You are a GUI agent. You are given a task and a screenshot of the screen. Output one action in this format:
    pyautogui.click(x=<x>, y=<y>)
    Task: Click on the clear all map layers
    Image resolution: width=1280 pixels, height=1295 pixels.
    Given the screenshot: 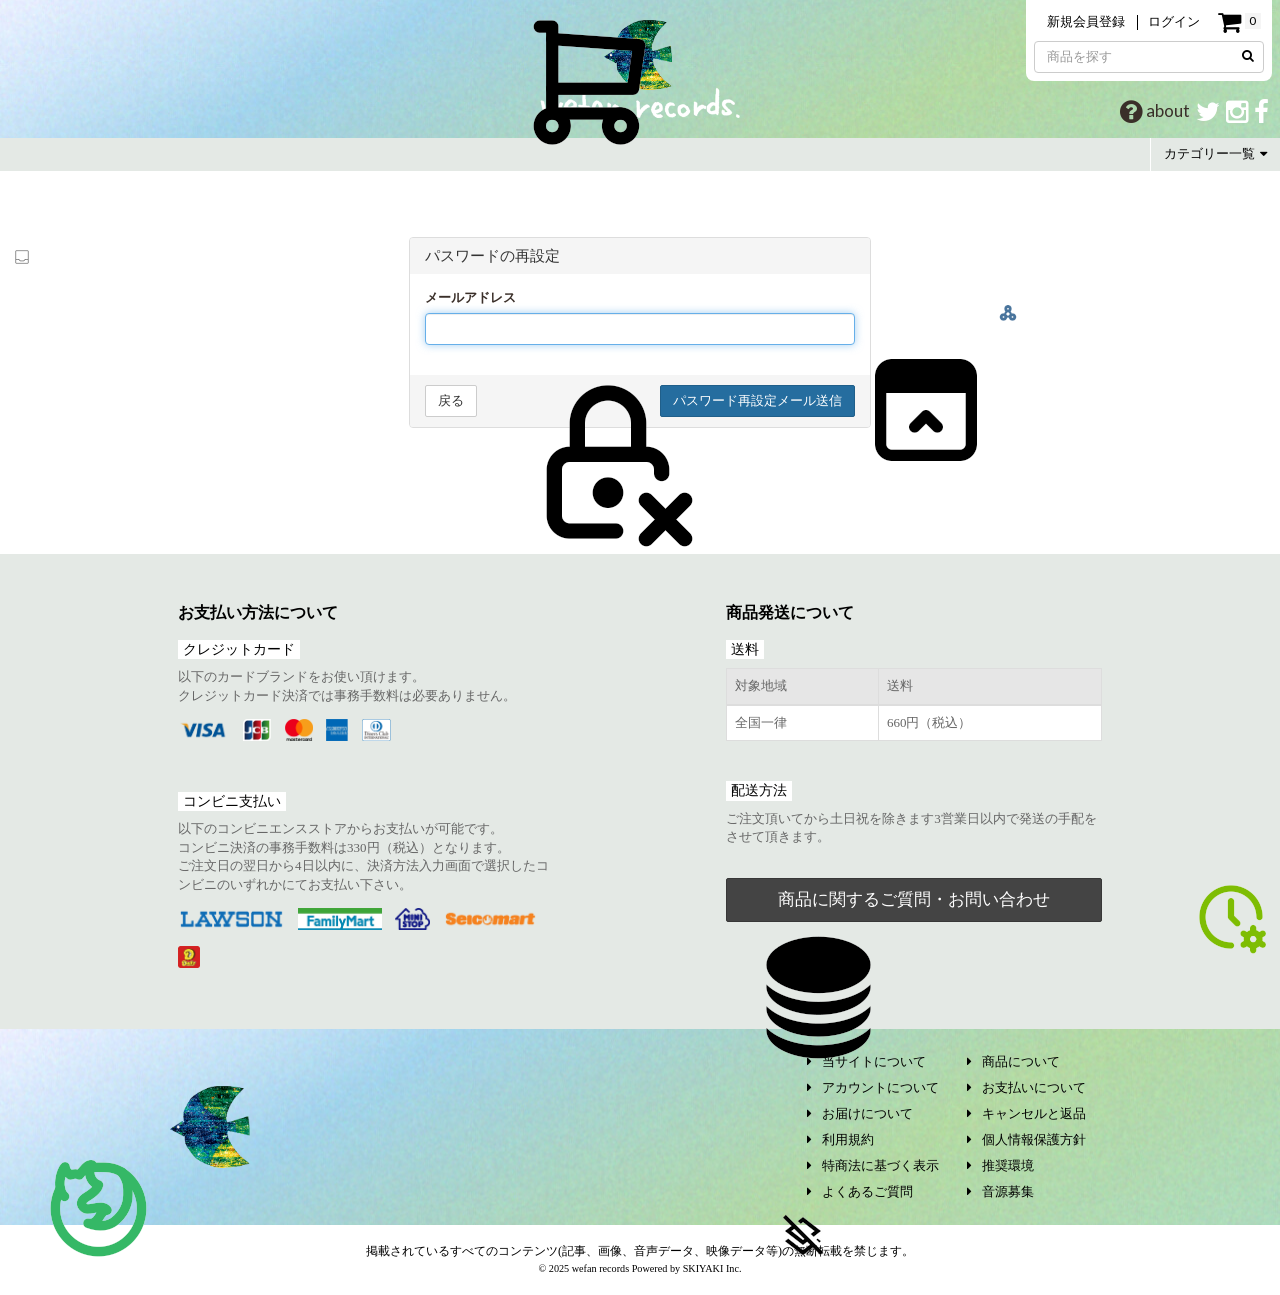 What is the action you would take?
    pyautogui.click(x=803, y=1237)
    